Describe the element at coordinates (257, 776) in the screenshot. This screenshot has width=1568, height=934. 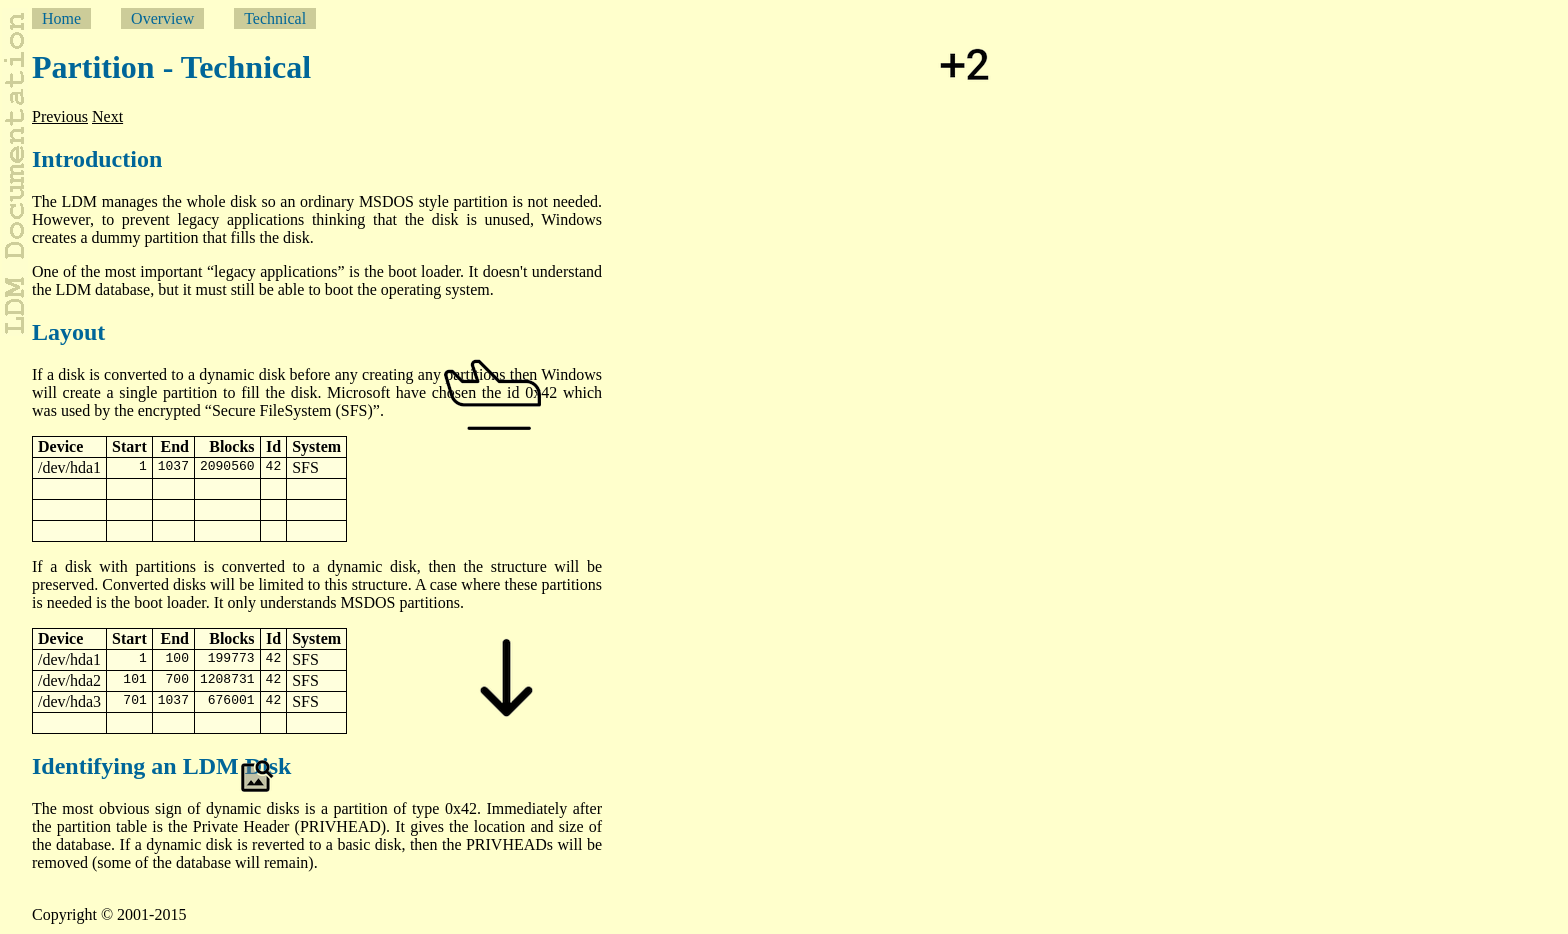
I see `search for images or photos` at that location.